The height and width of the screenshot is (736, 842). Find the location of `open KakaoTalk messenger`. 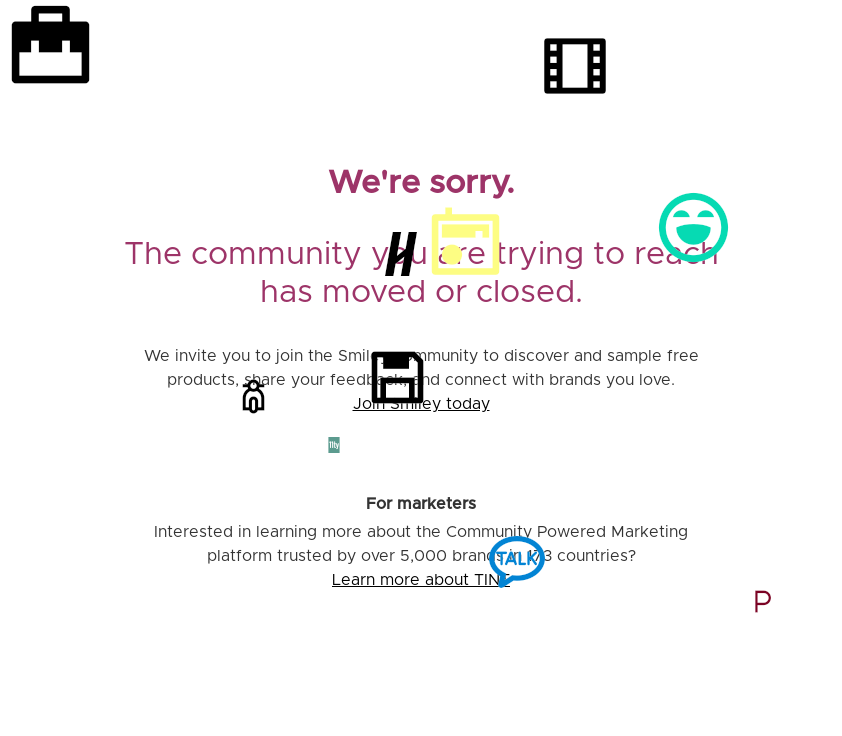

open KakaoTalk messenger is located at coordinates (517, 560).